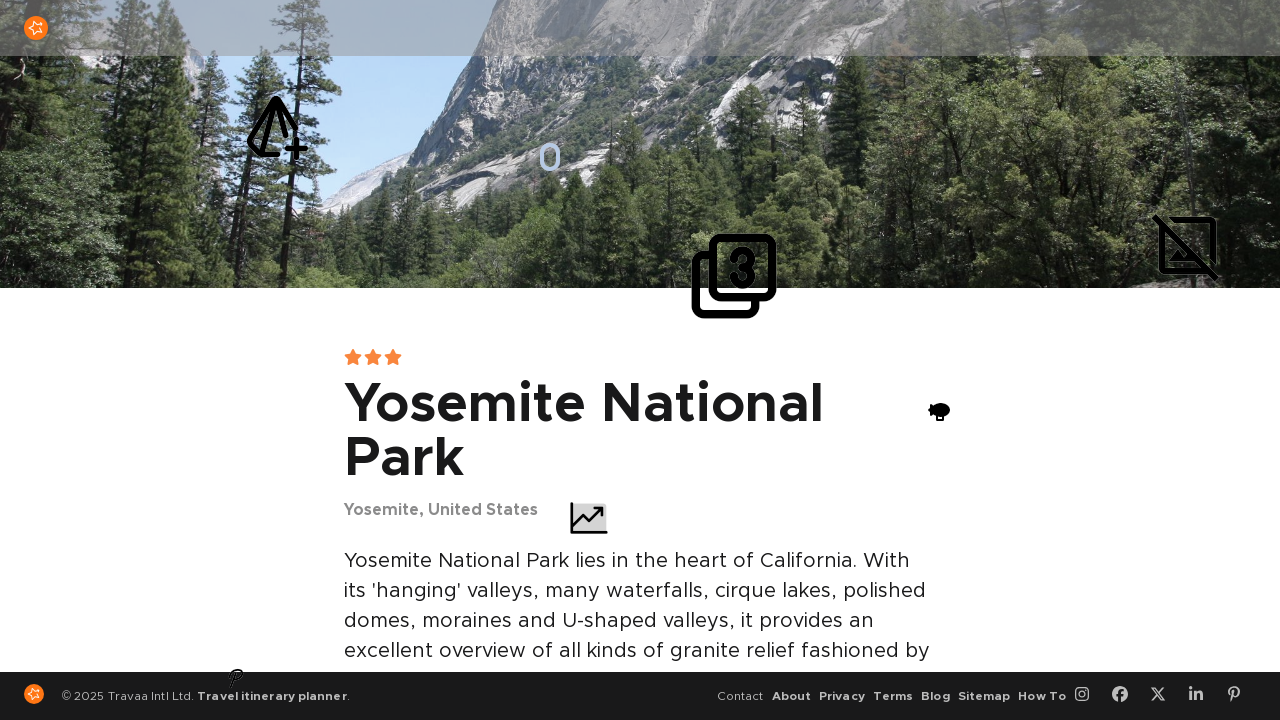  Describe the element at coordinates (235, 678) in the screenshot. I see `pushover notification service logo` at that location.